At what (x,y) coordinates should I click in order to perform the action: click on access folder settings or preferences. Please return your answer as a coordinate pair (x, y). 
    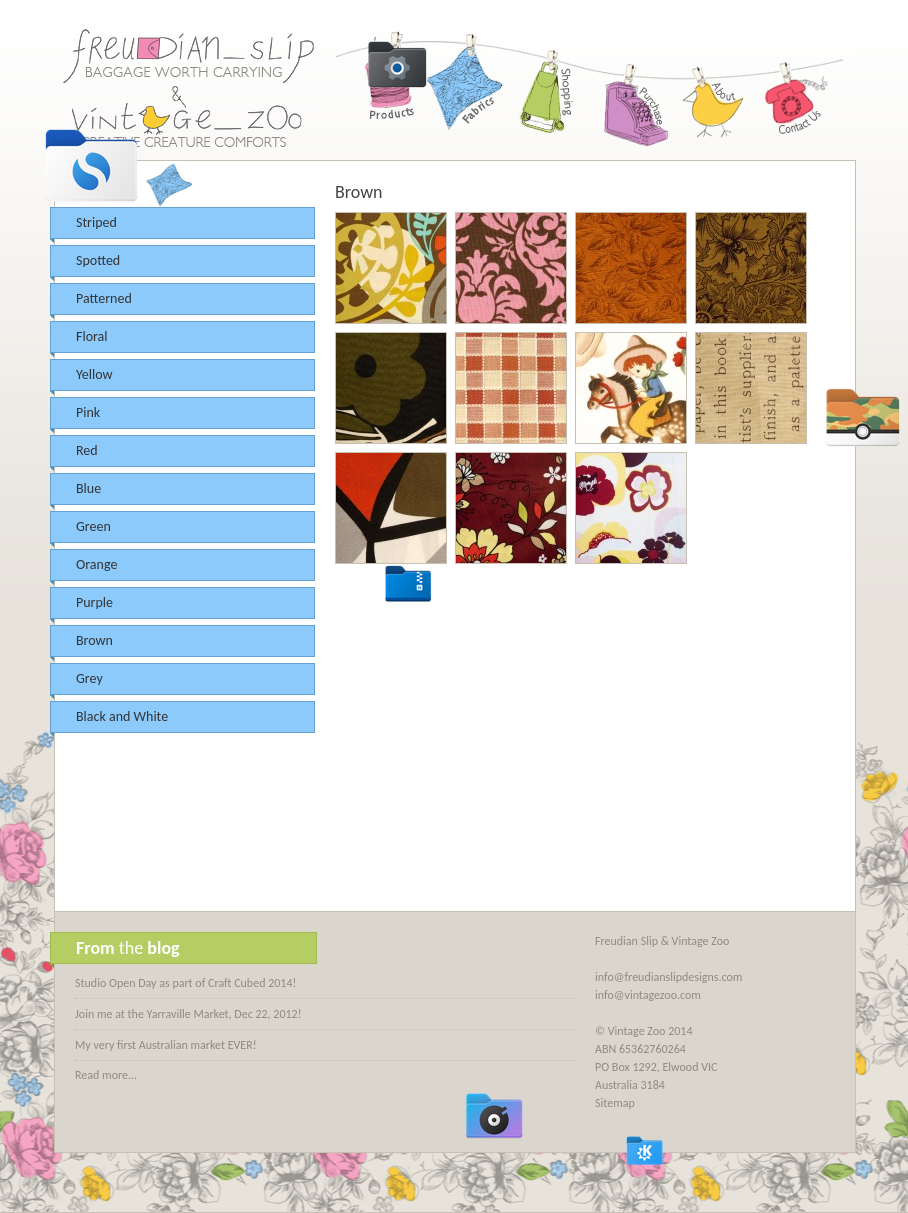
    Looking at the image, I should click on (397, 66).